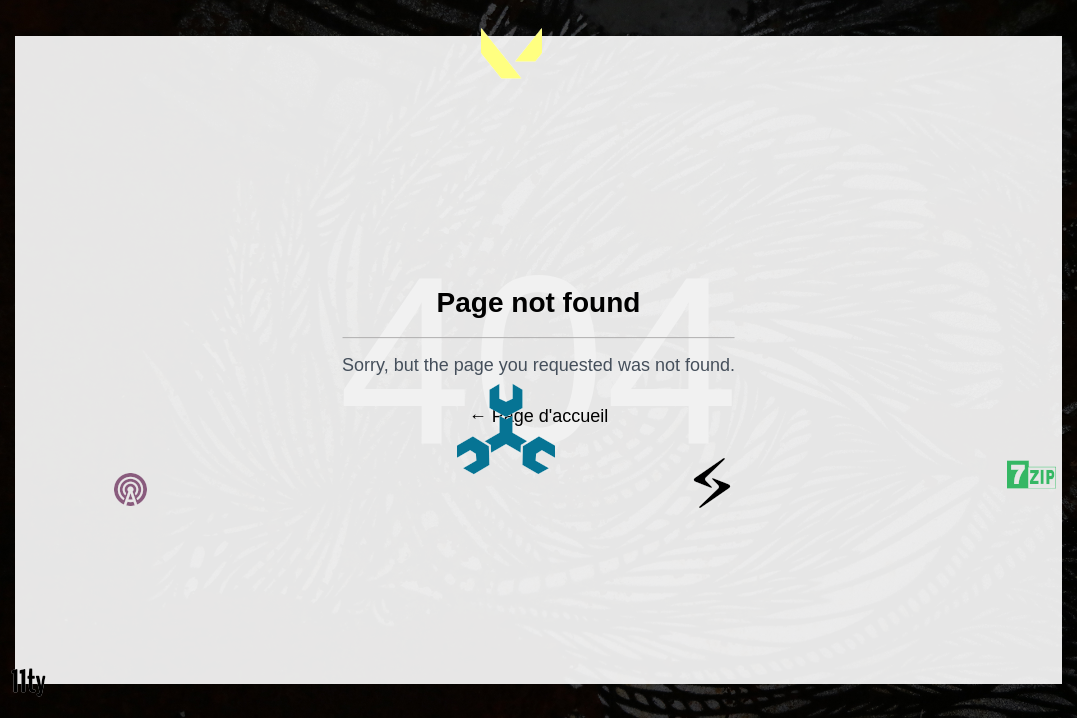 Image resolution: width=1077 pixels, height=720 pixels. Describe the element at coordinates (130, 489) in the screenshot. I see `open the AntennaPod podcast app` at that location.